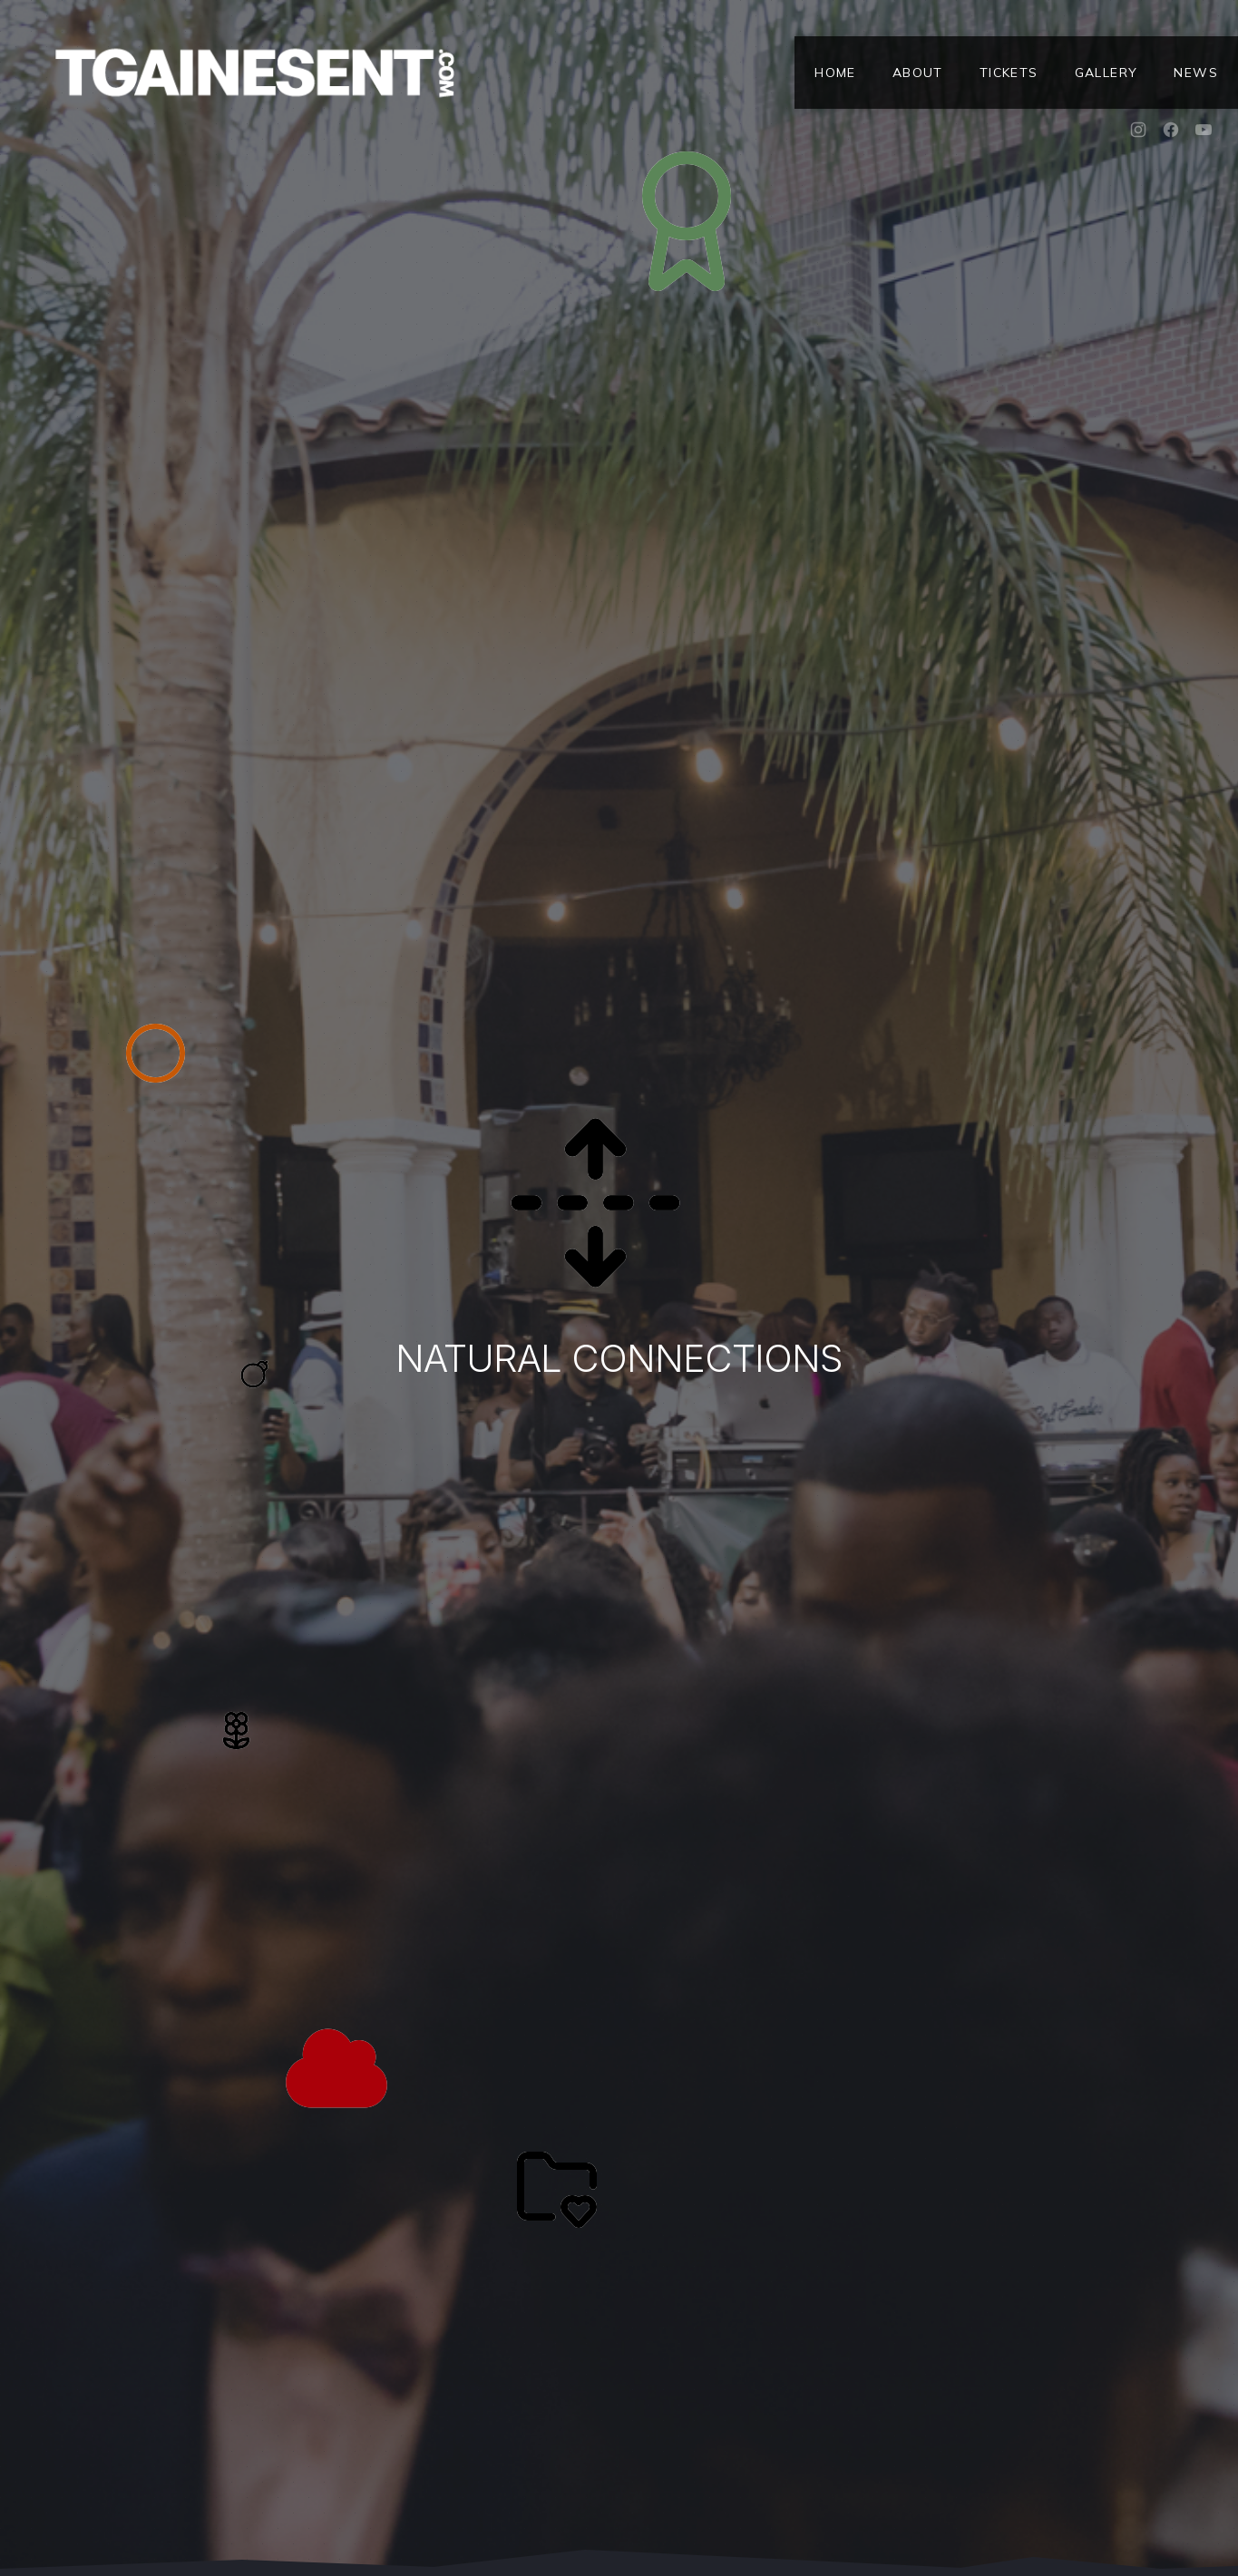 The height and width of the screenshot is (2576, 1238). Describe the element at coordinates (236, 1730) in the screenshot. I see `access garden or plant care features` at that location.